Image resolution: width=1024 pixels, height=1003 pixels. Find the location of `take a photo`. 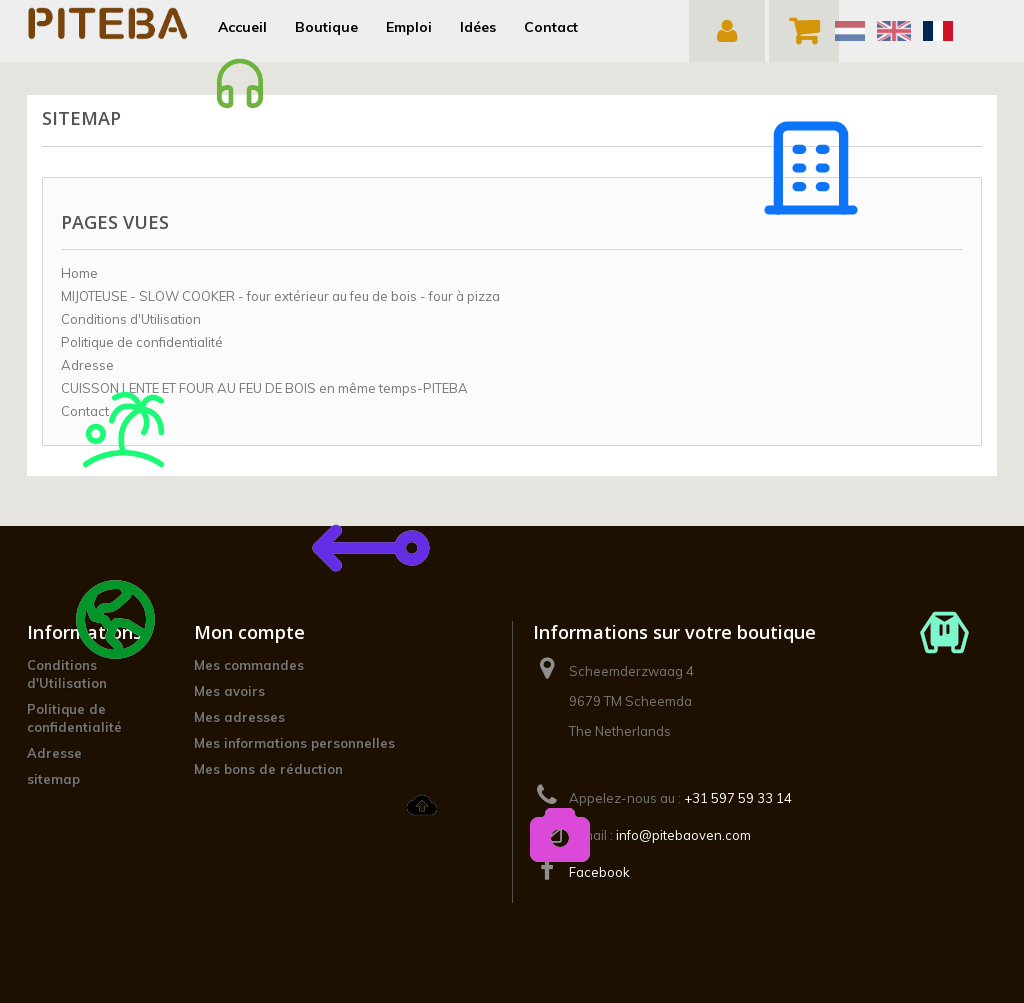

take a photo is located at coordinates (560, 835).